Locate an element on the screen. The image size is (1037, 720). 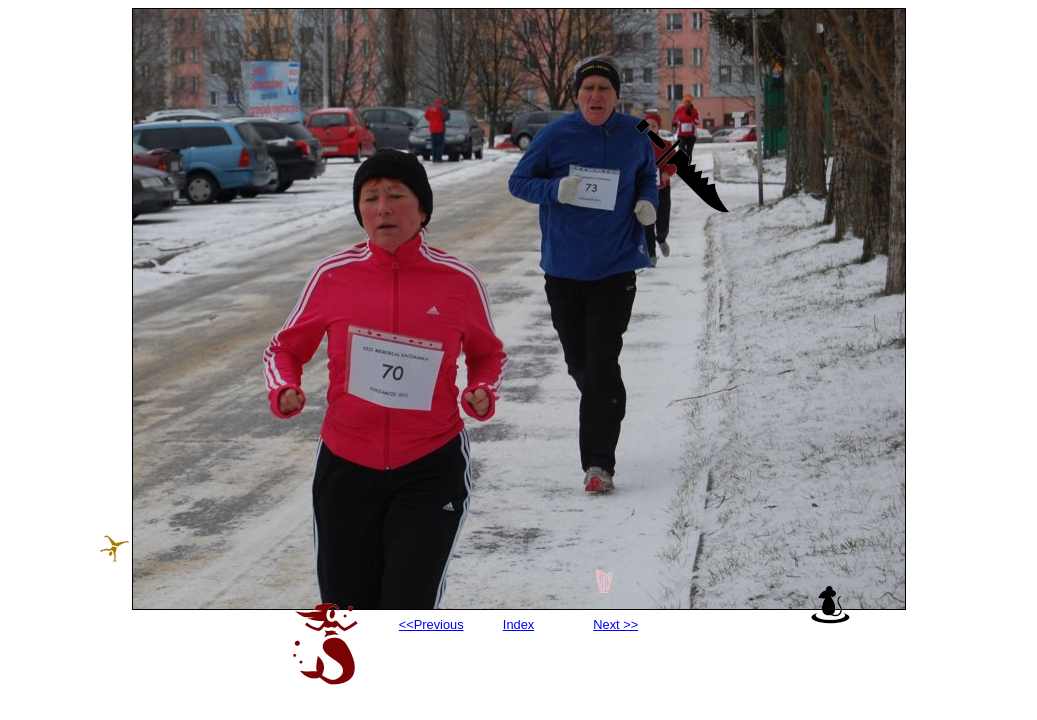
select mouse character or pet in game is located at coordinates (830, 604).